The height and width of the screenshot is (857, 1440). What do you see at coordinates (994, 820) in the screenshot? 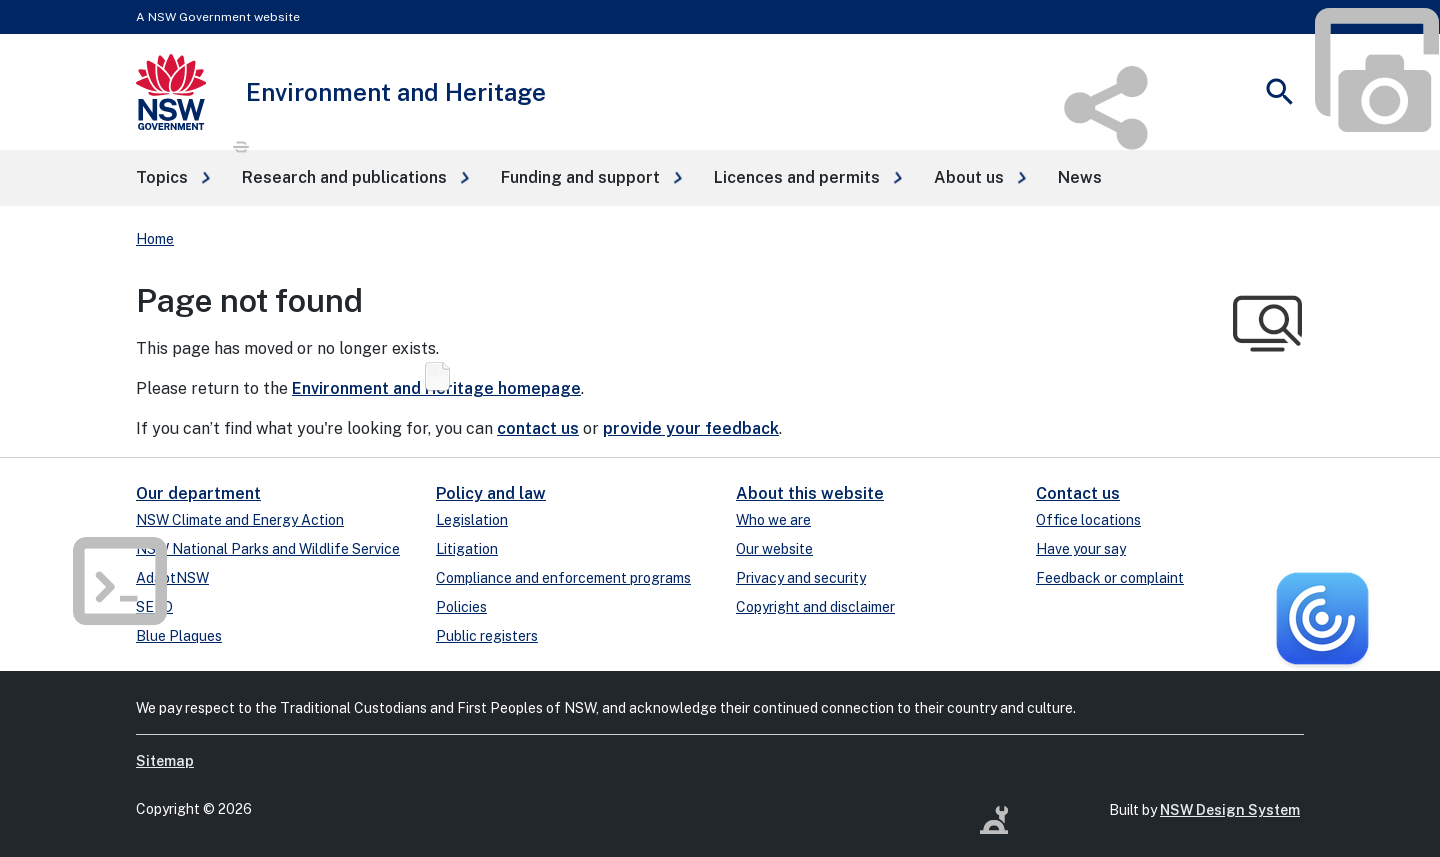
I see `access engineering or technical tools` at bounding box center [994, 820].